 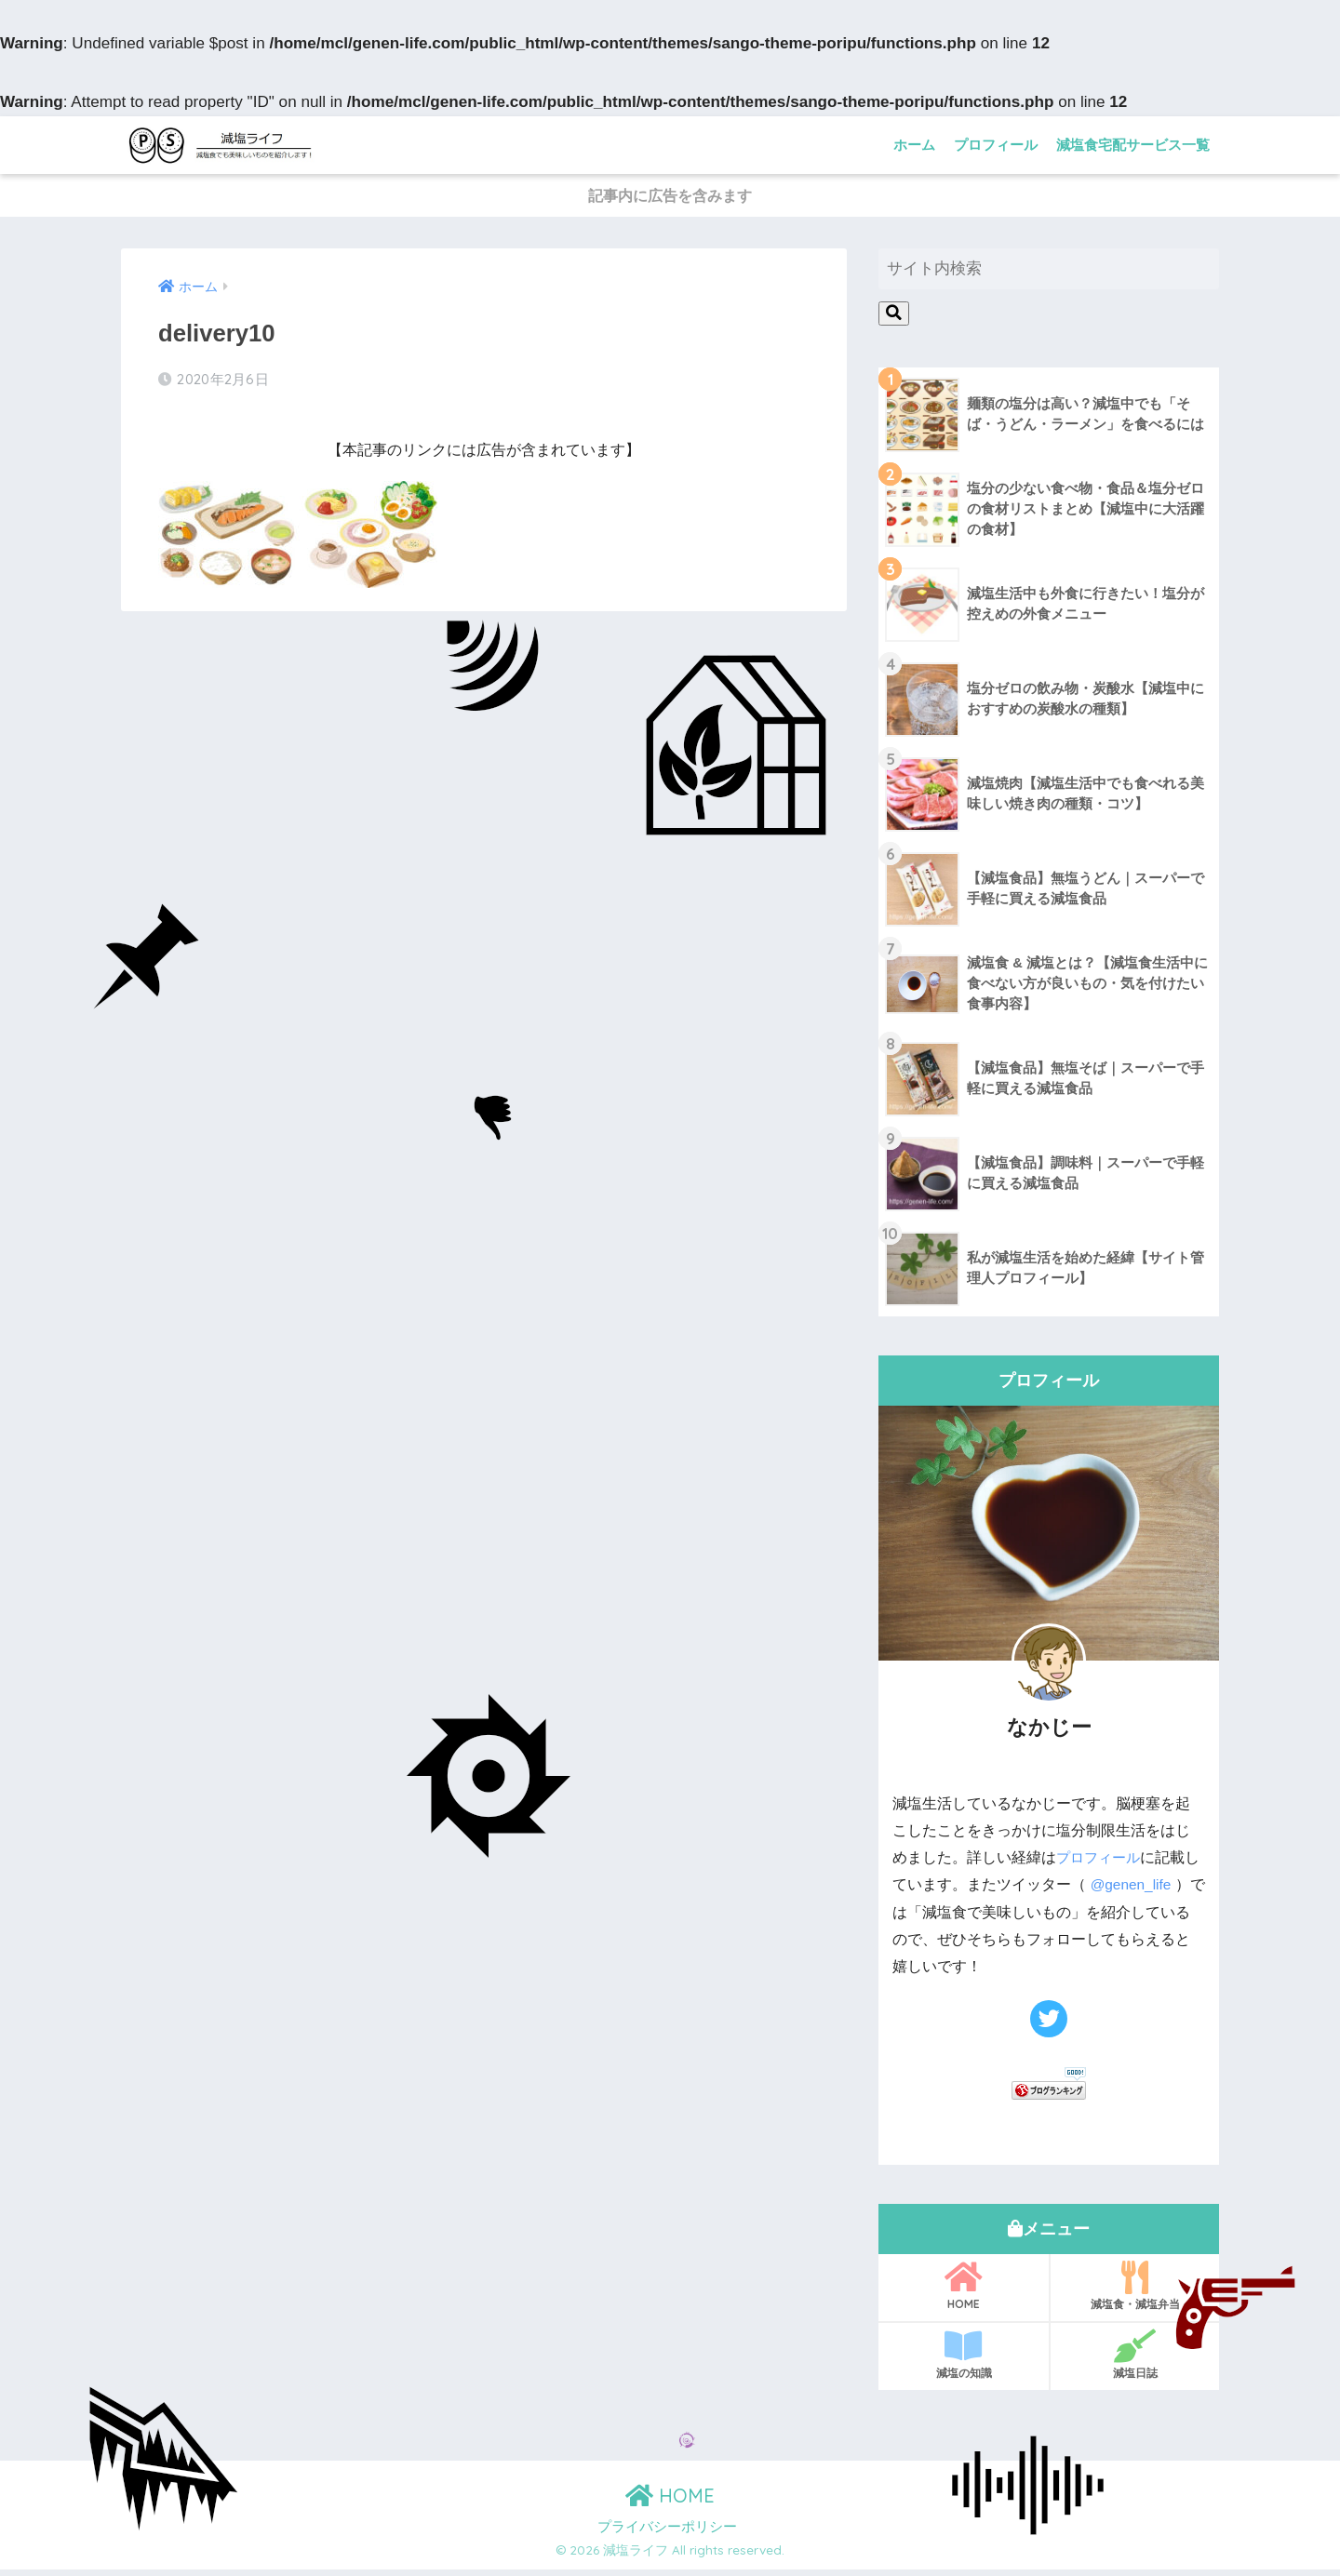 What do you see at coordinates (1236, 2299) in the screenshot?
I see `access weapons inventory in a game` at bounding box center [1236, 2299].